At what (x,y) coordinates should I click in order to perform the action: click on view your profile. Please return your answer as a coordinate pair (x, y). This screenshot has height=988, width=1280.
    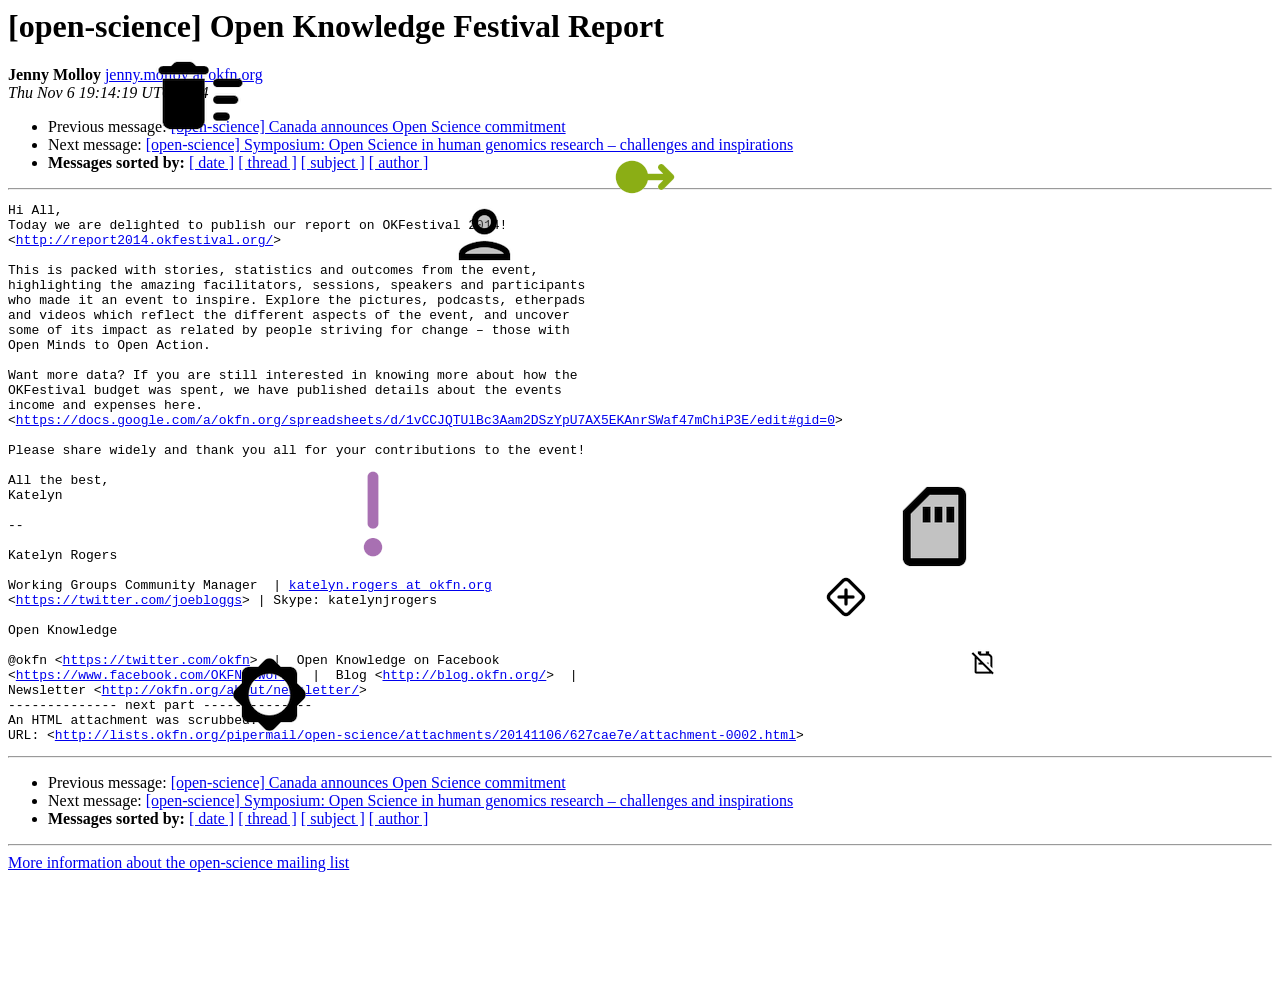
    Looking at the image, I should click on (484, 234).